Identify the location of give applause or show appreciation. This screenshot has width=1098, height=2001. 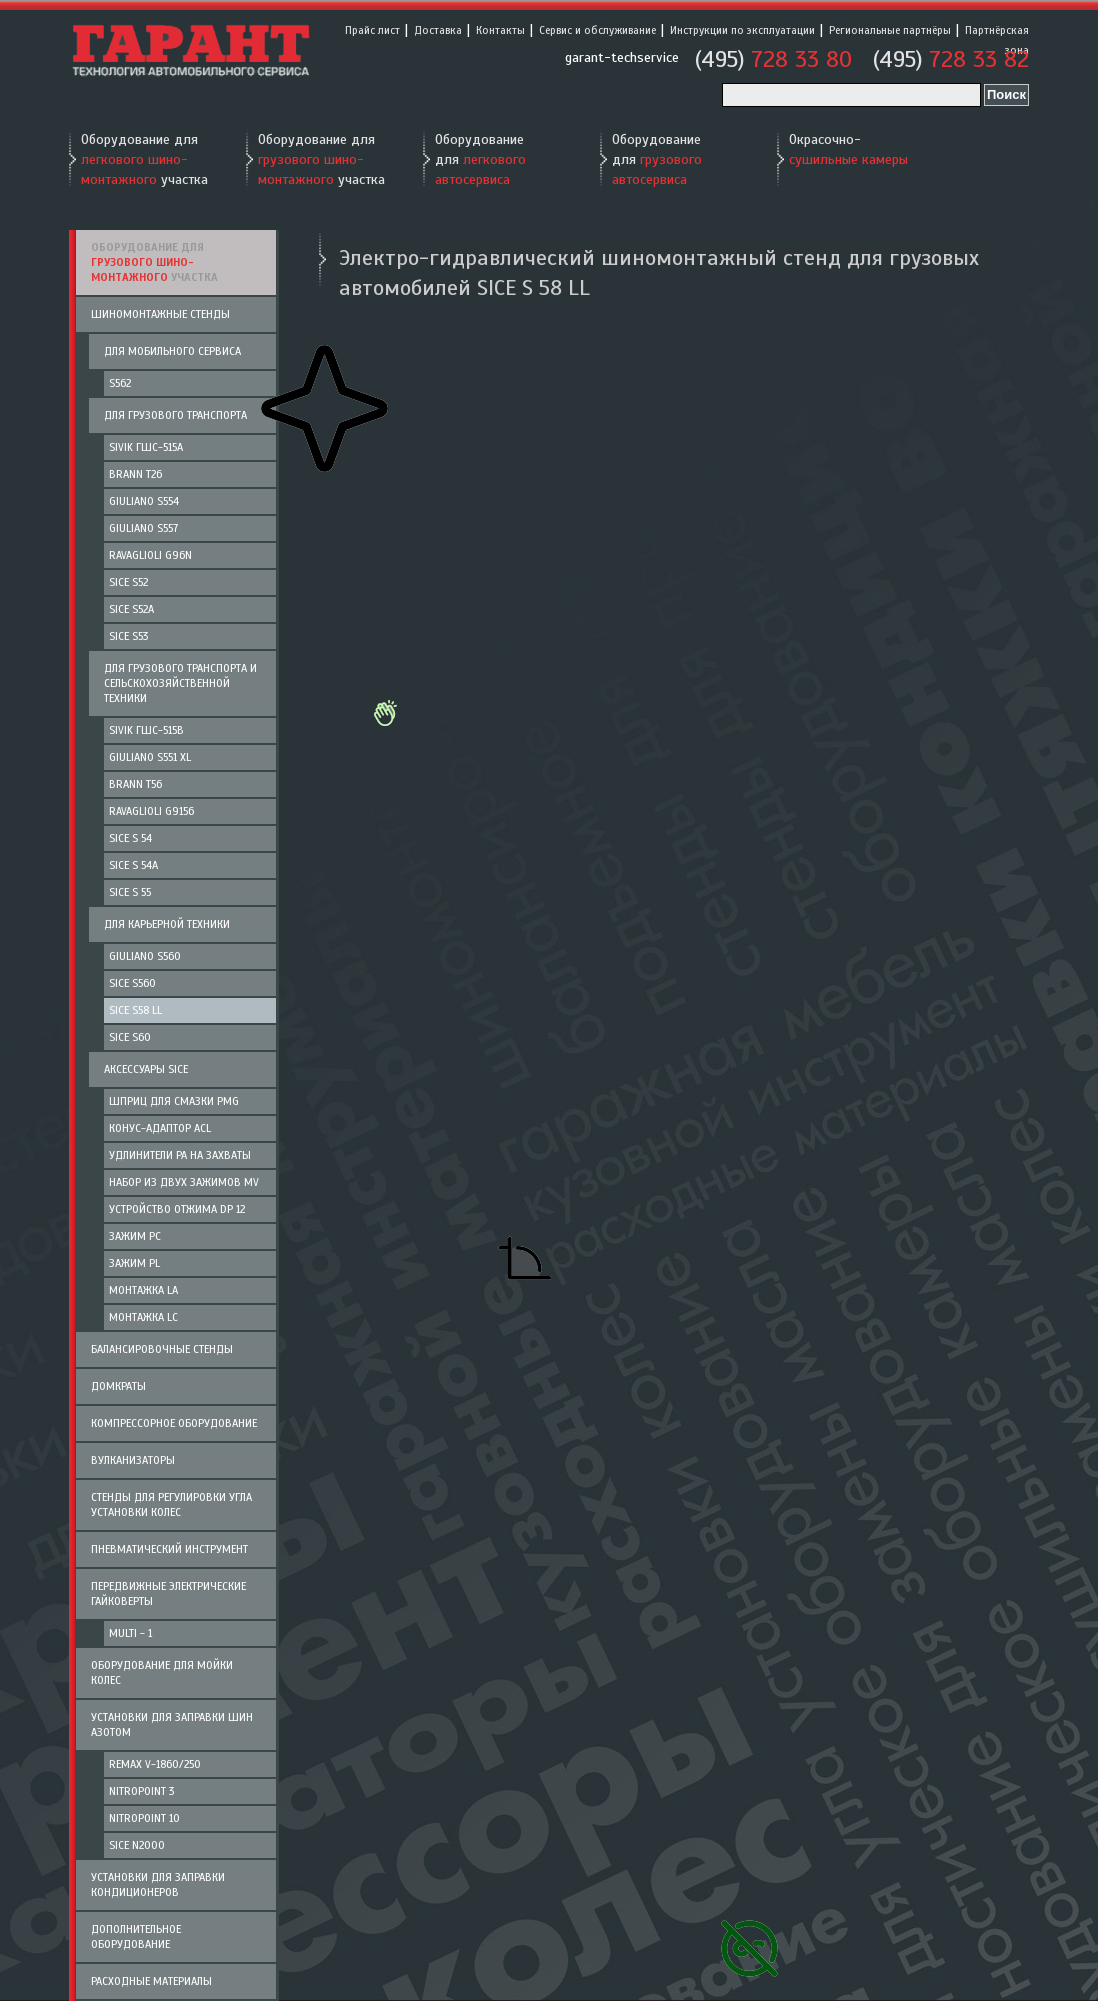
(385, 713).